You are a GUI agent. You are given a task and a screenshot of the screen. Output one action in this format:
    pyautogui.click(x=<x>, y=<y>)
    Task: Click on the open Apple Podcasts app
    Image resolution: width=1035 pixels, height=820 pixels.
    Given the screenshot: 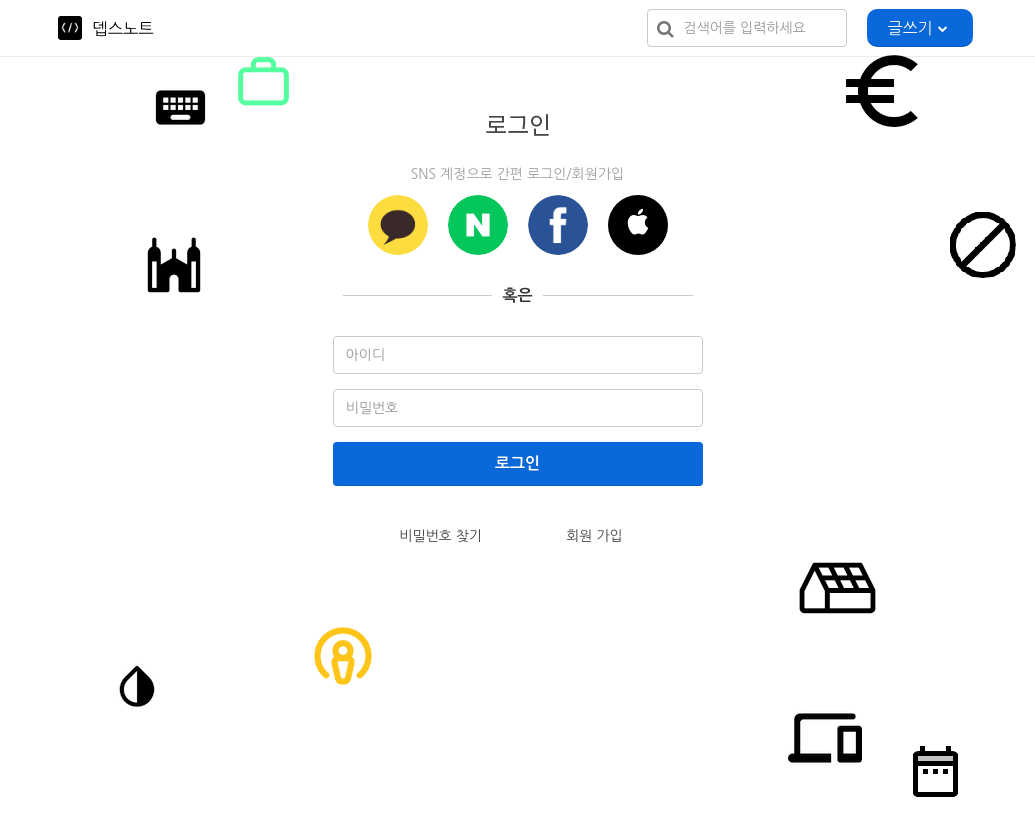 What is the action you would take?
    pyautogui.click(x=343, y=656)
    